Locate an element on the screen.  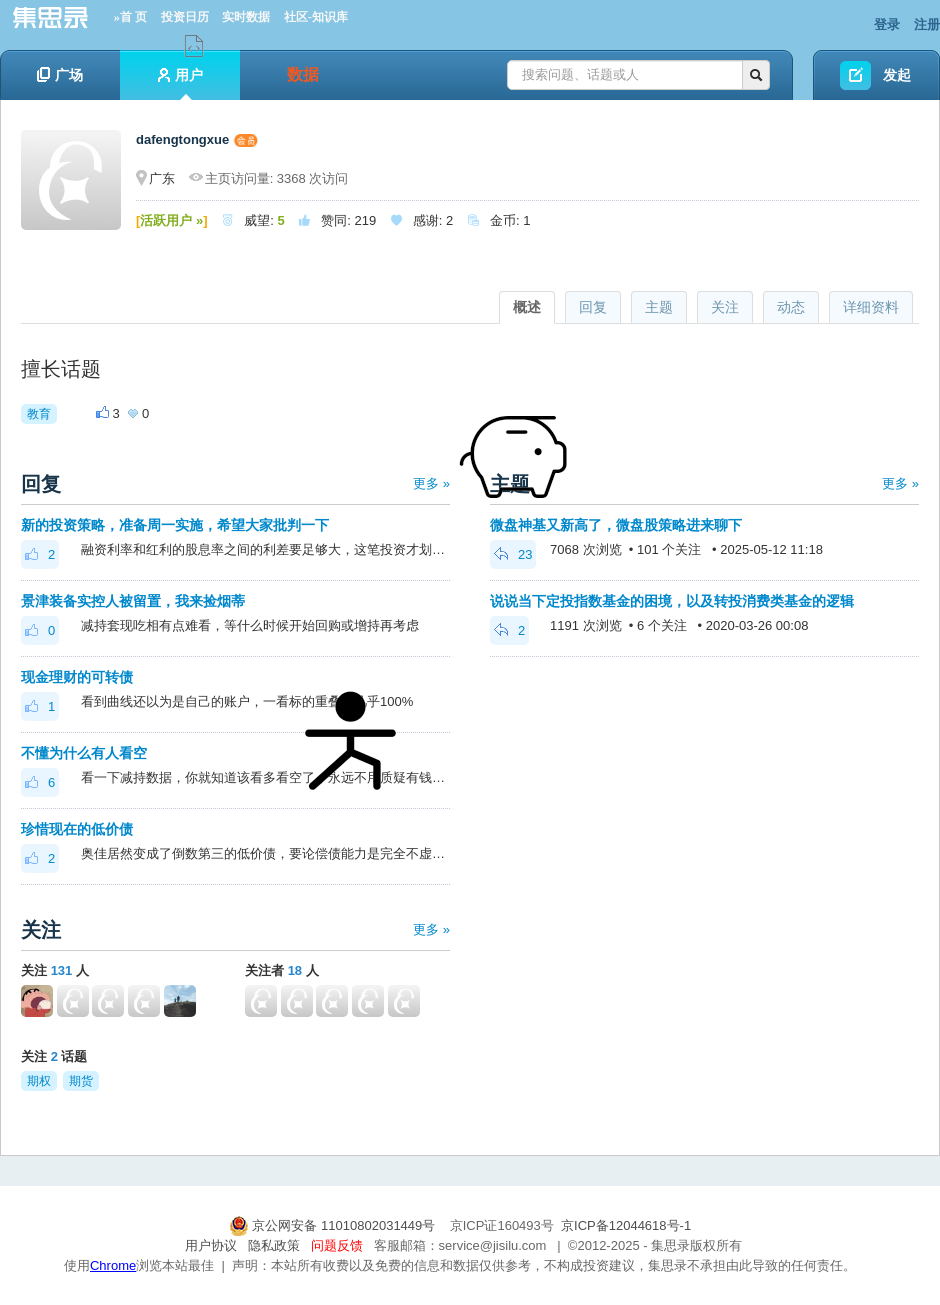
access savings or budget features is located at coordinates (515, 457).